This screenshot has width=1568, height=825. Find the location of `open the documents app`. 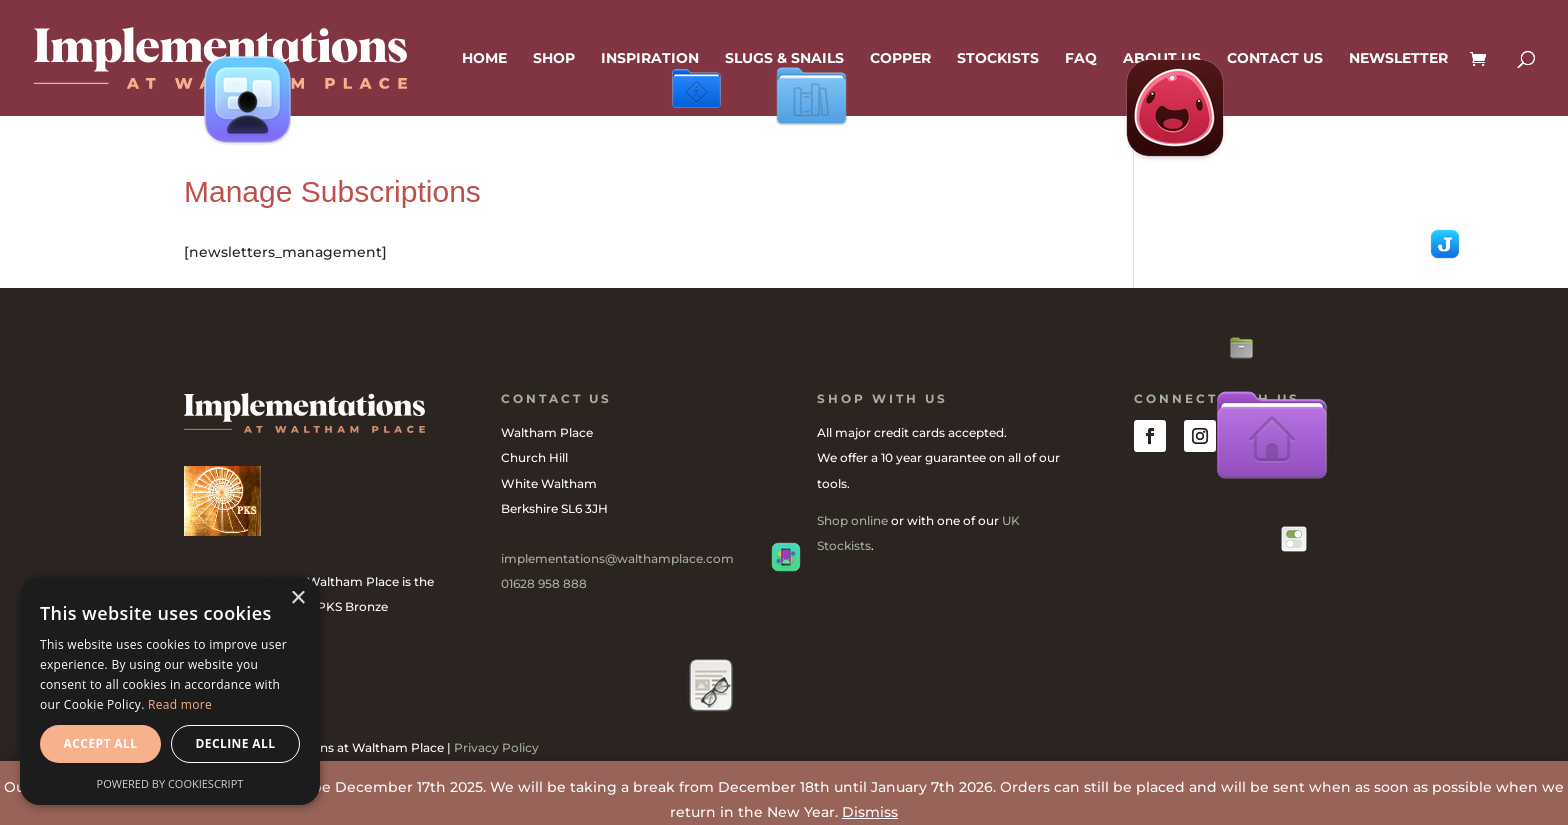

open the documents app is located at coordinates (711, 685).